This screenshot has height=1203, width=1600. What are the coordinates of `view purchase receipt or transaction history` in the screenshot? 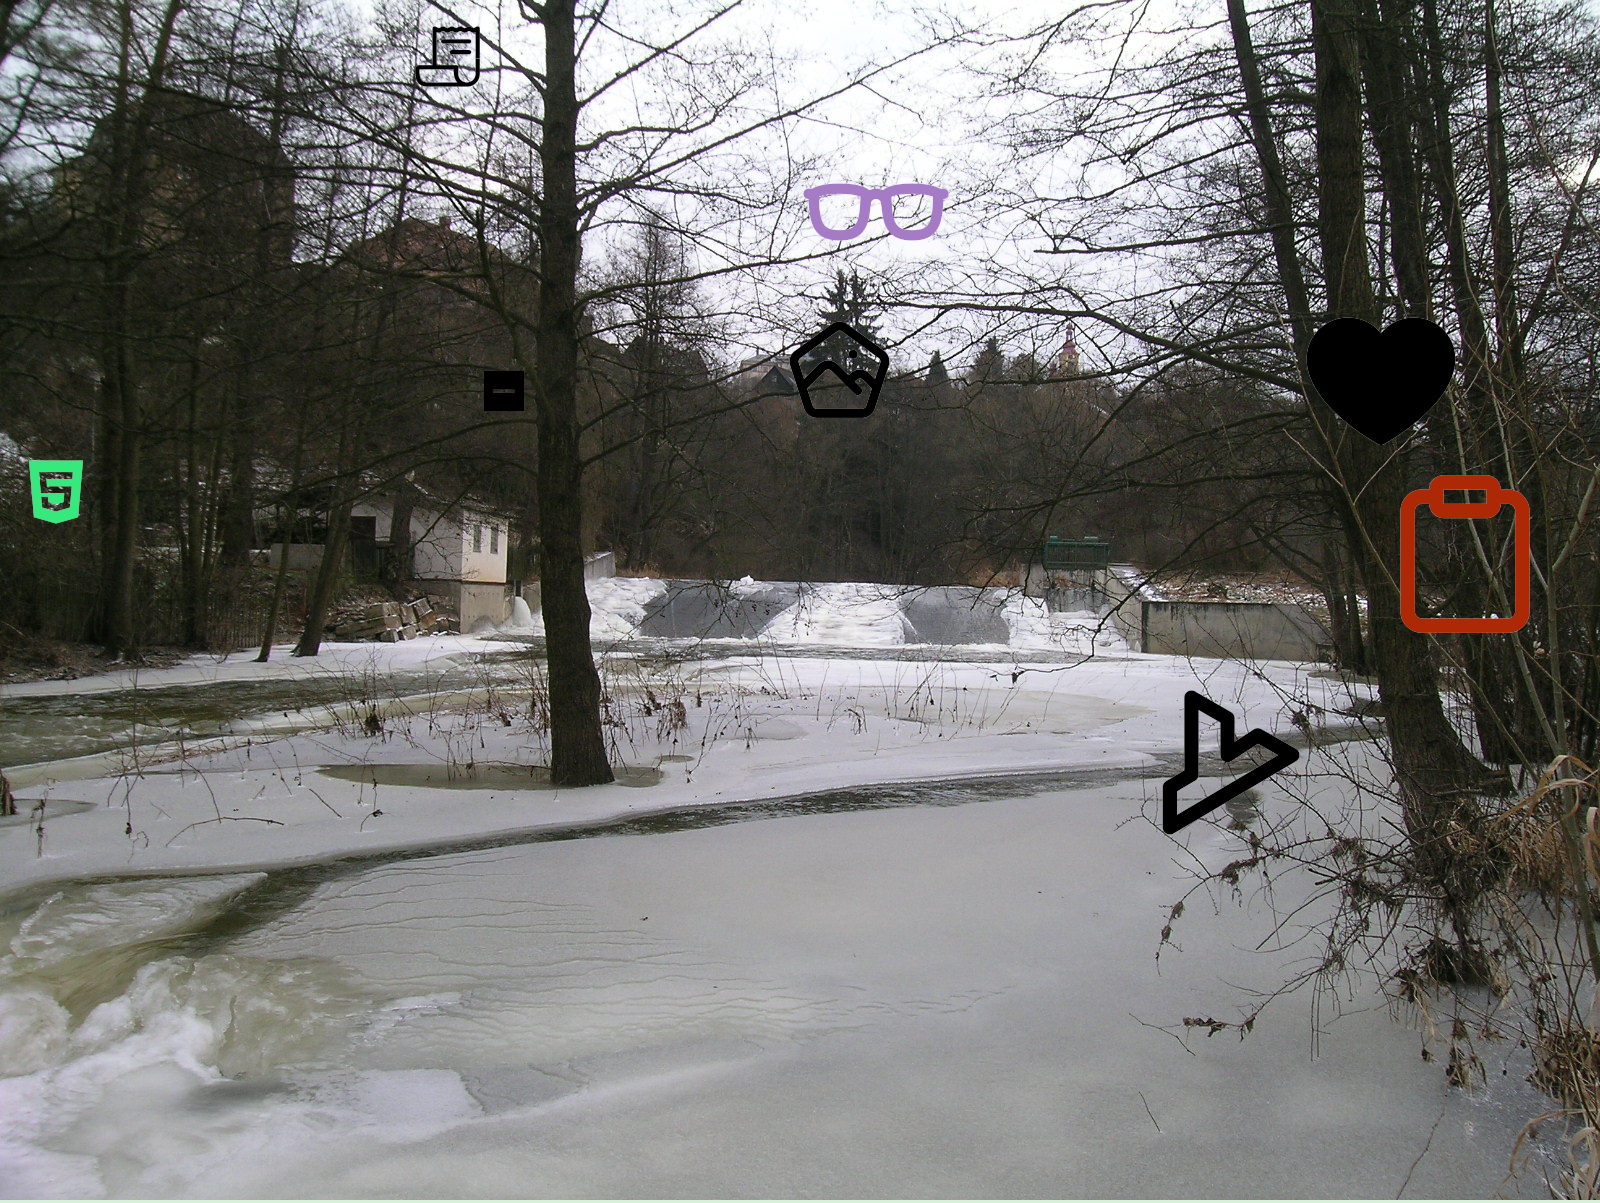 It's located at (447, 56).